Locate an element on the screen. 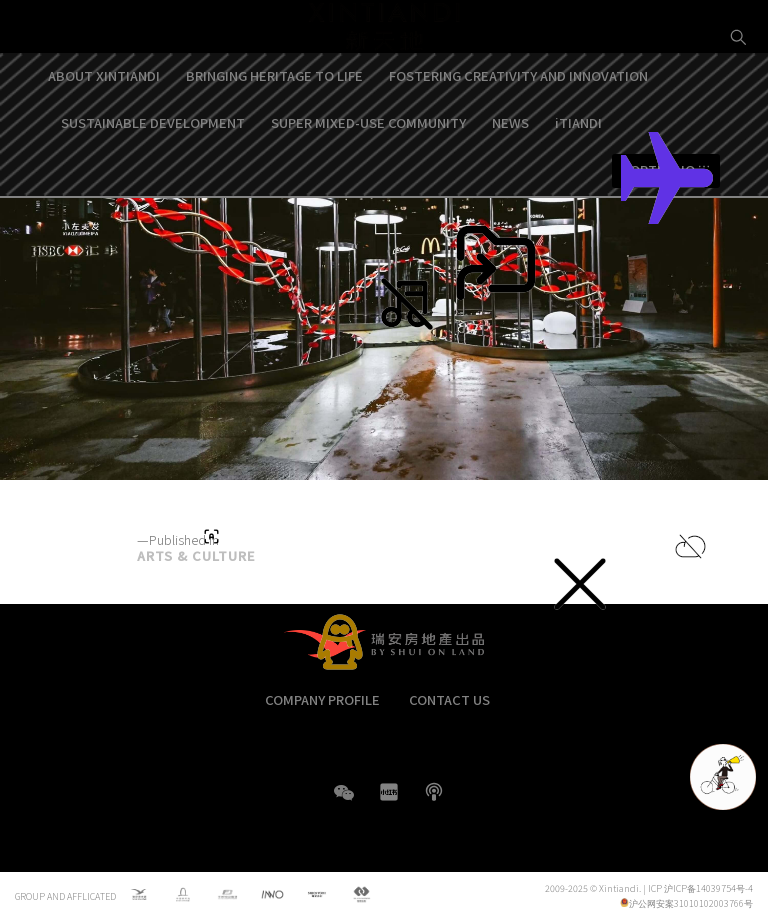  enable auto-focus mode for camera is located at coordinates (211, 536).